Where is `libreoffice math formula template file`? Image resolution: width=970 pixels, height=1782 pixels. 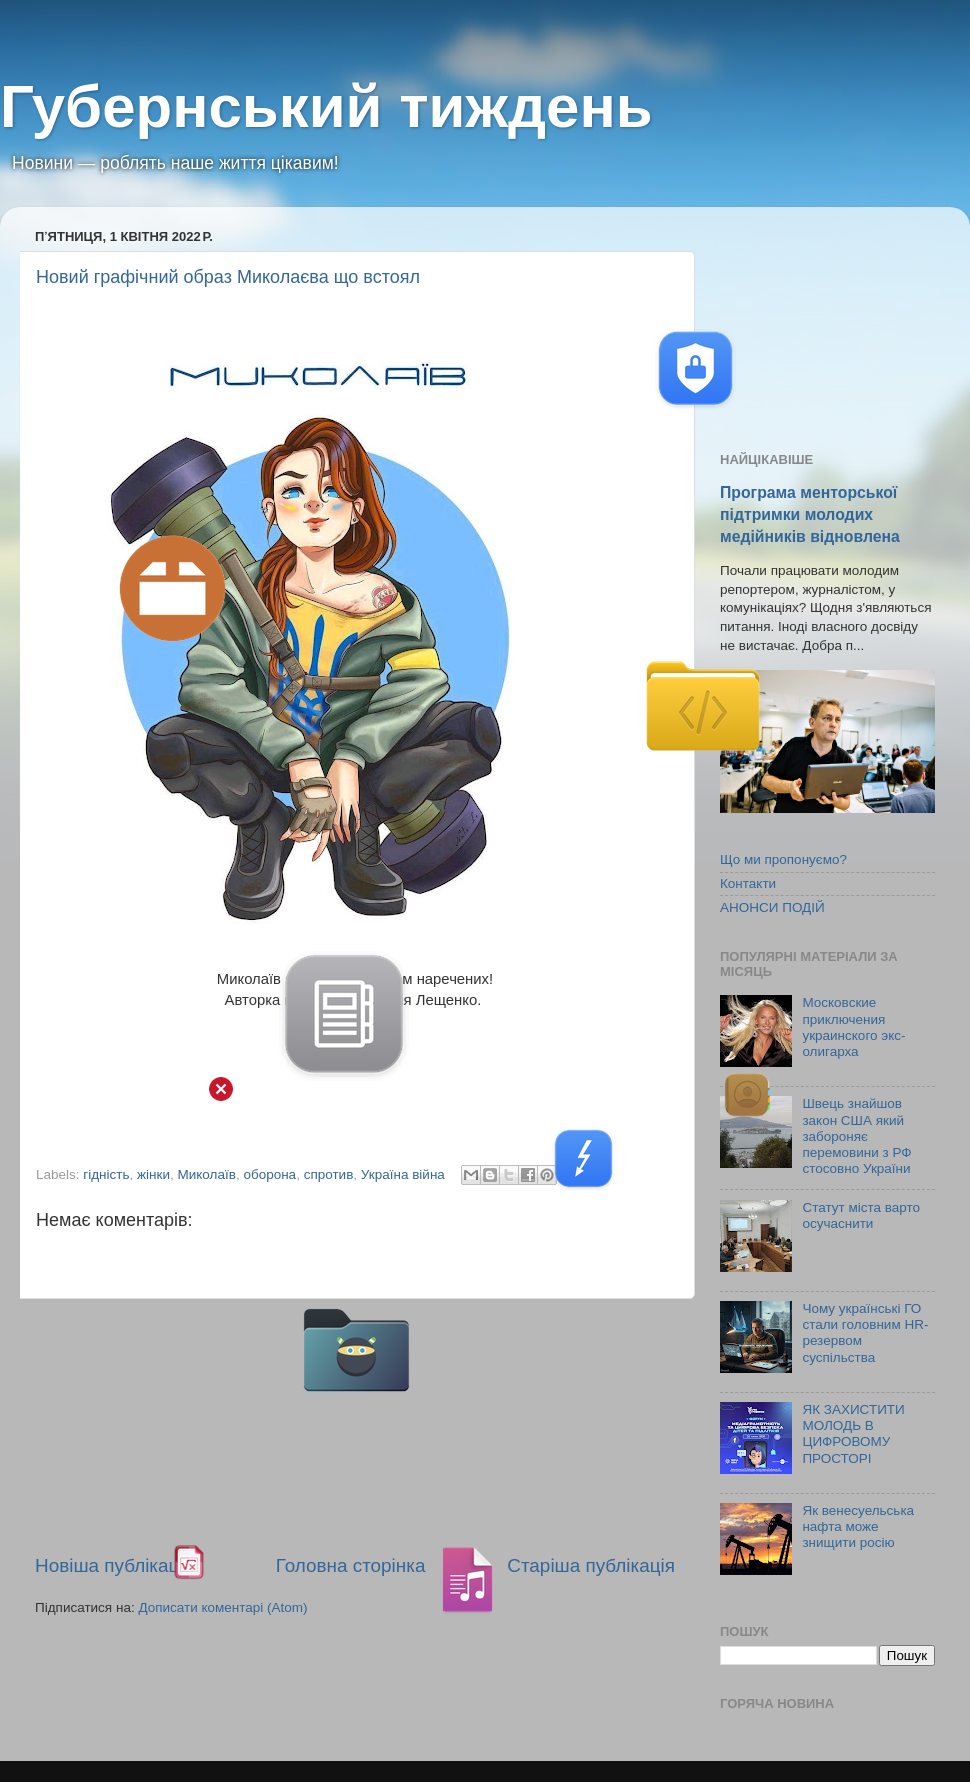
libreoffice math formula template file is located at coordinates (189, 1562).